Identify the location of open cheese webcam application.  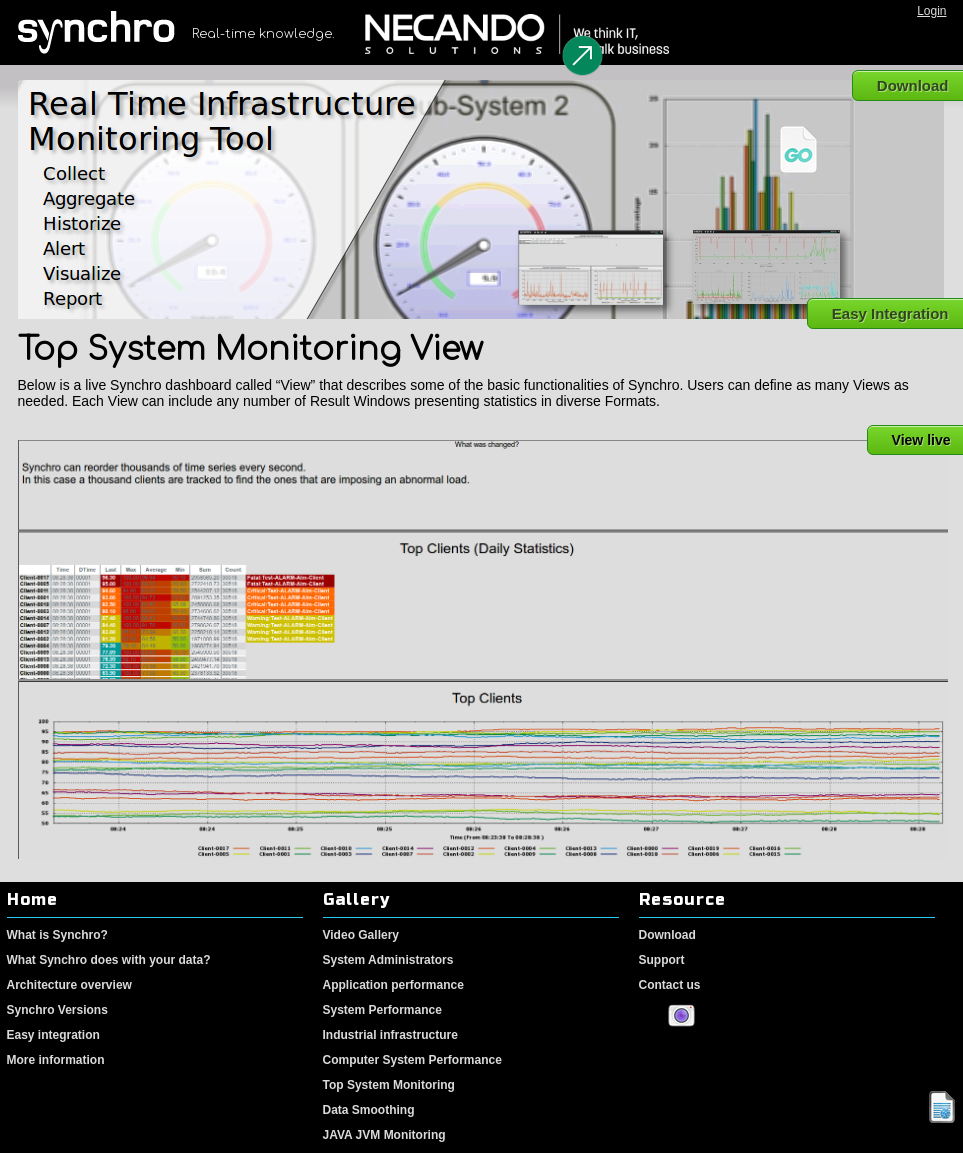
(681, 1015).